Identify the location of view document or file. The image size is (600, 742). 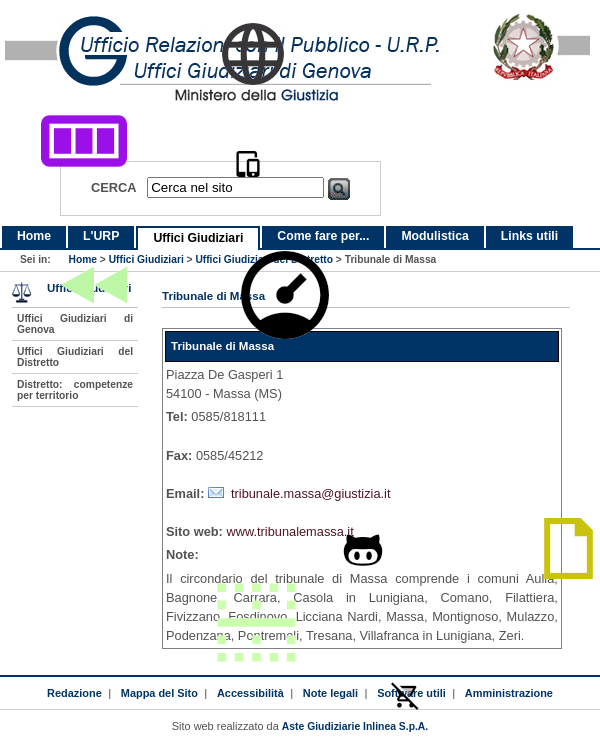
(568, 548).